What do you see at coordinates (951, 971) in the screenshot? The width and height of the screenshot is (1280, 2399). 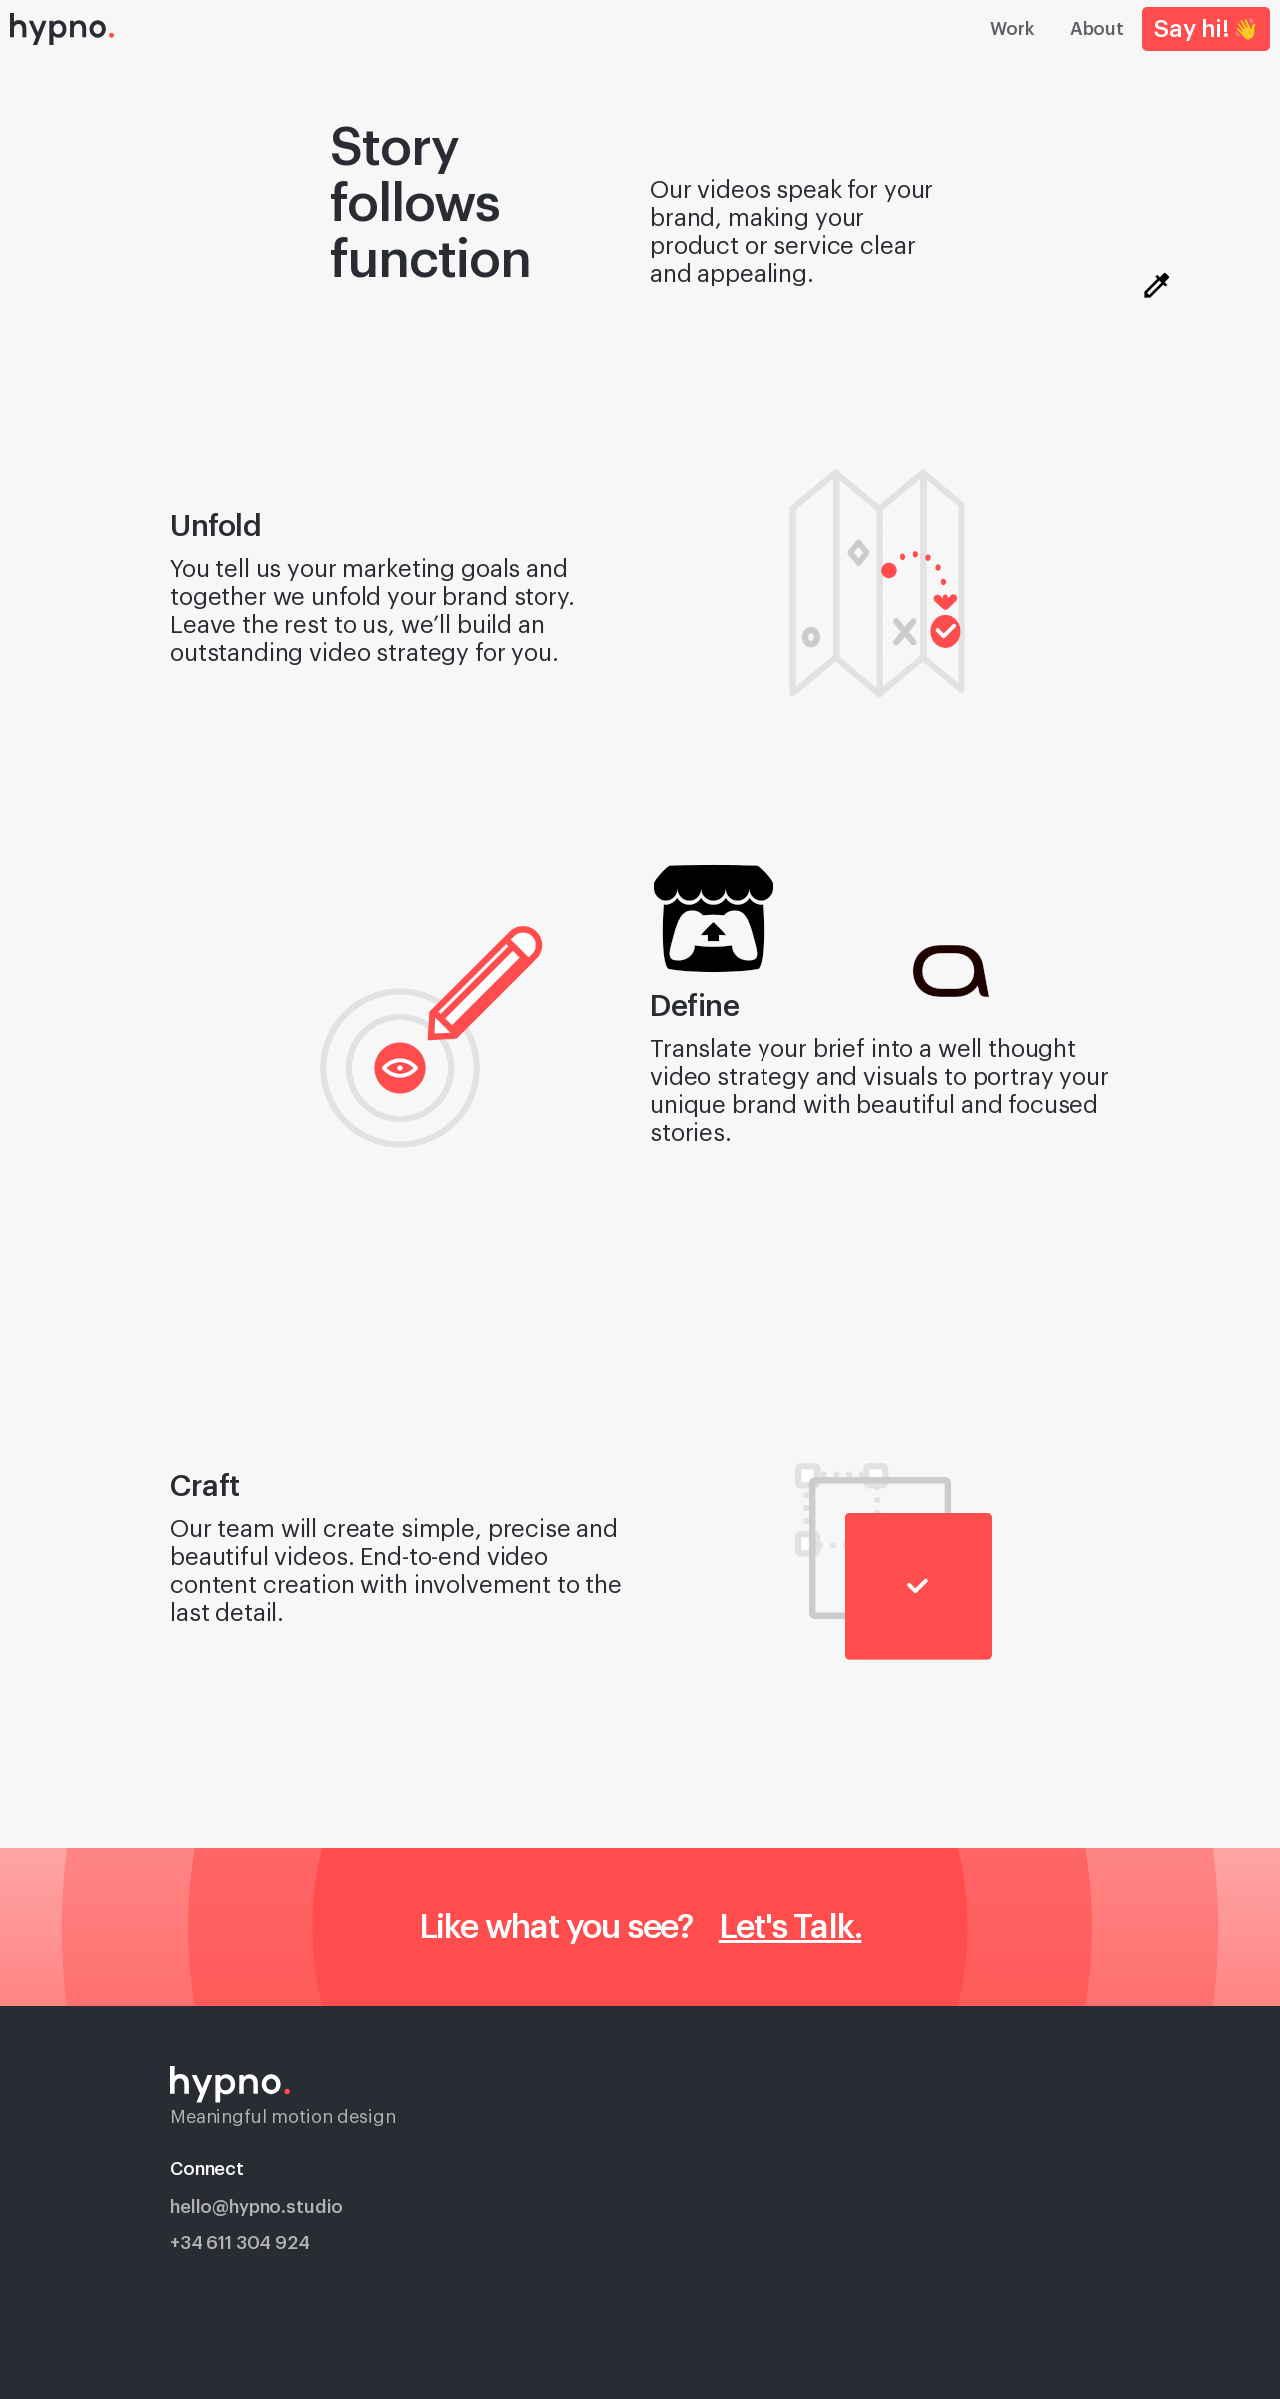 I see `AbbVie pharmaceutical company logo` at bounding box center [951, 971].